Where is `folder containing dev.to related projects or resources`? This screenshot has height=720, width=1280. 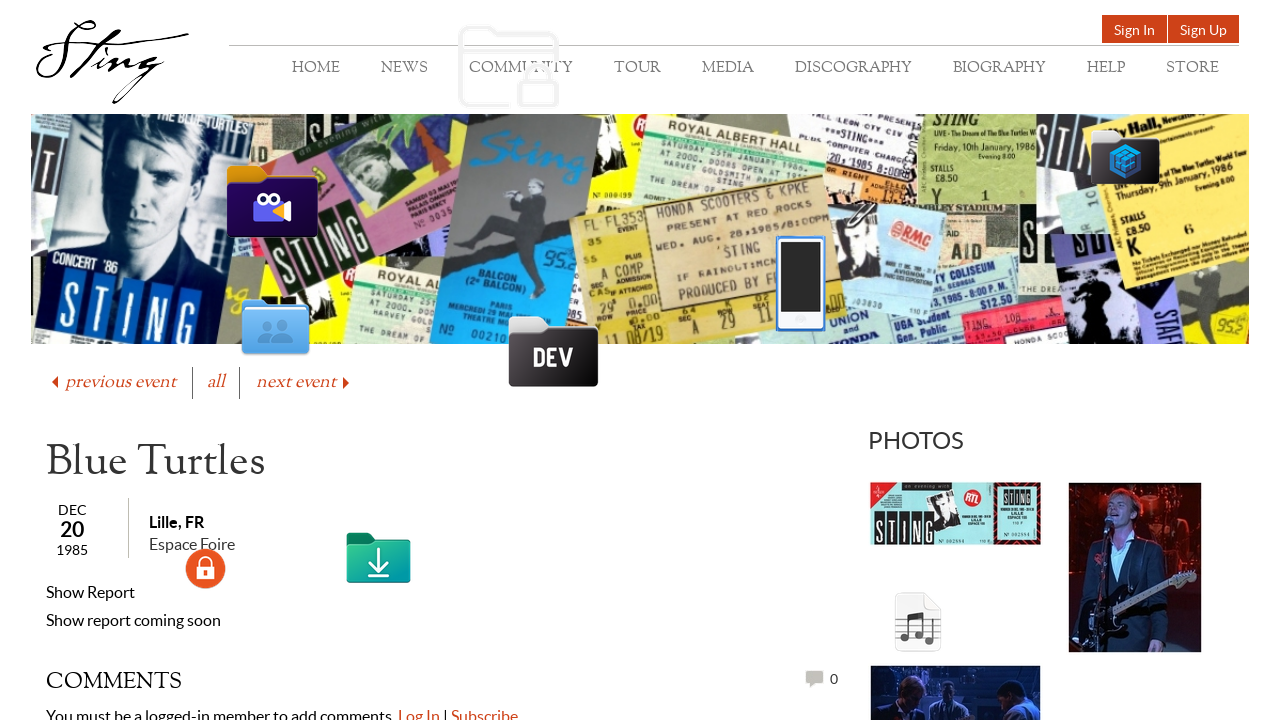 folder containing dev.to related projects or resources is located at coordinates (553, 354).